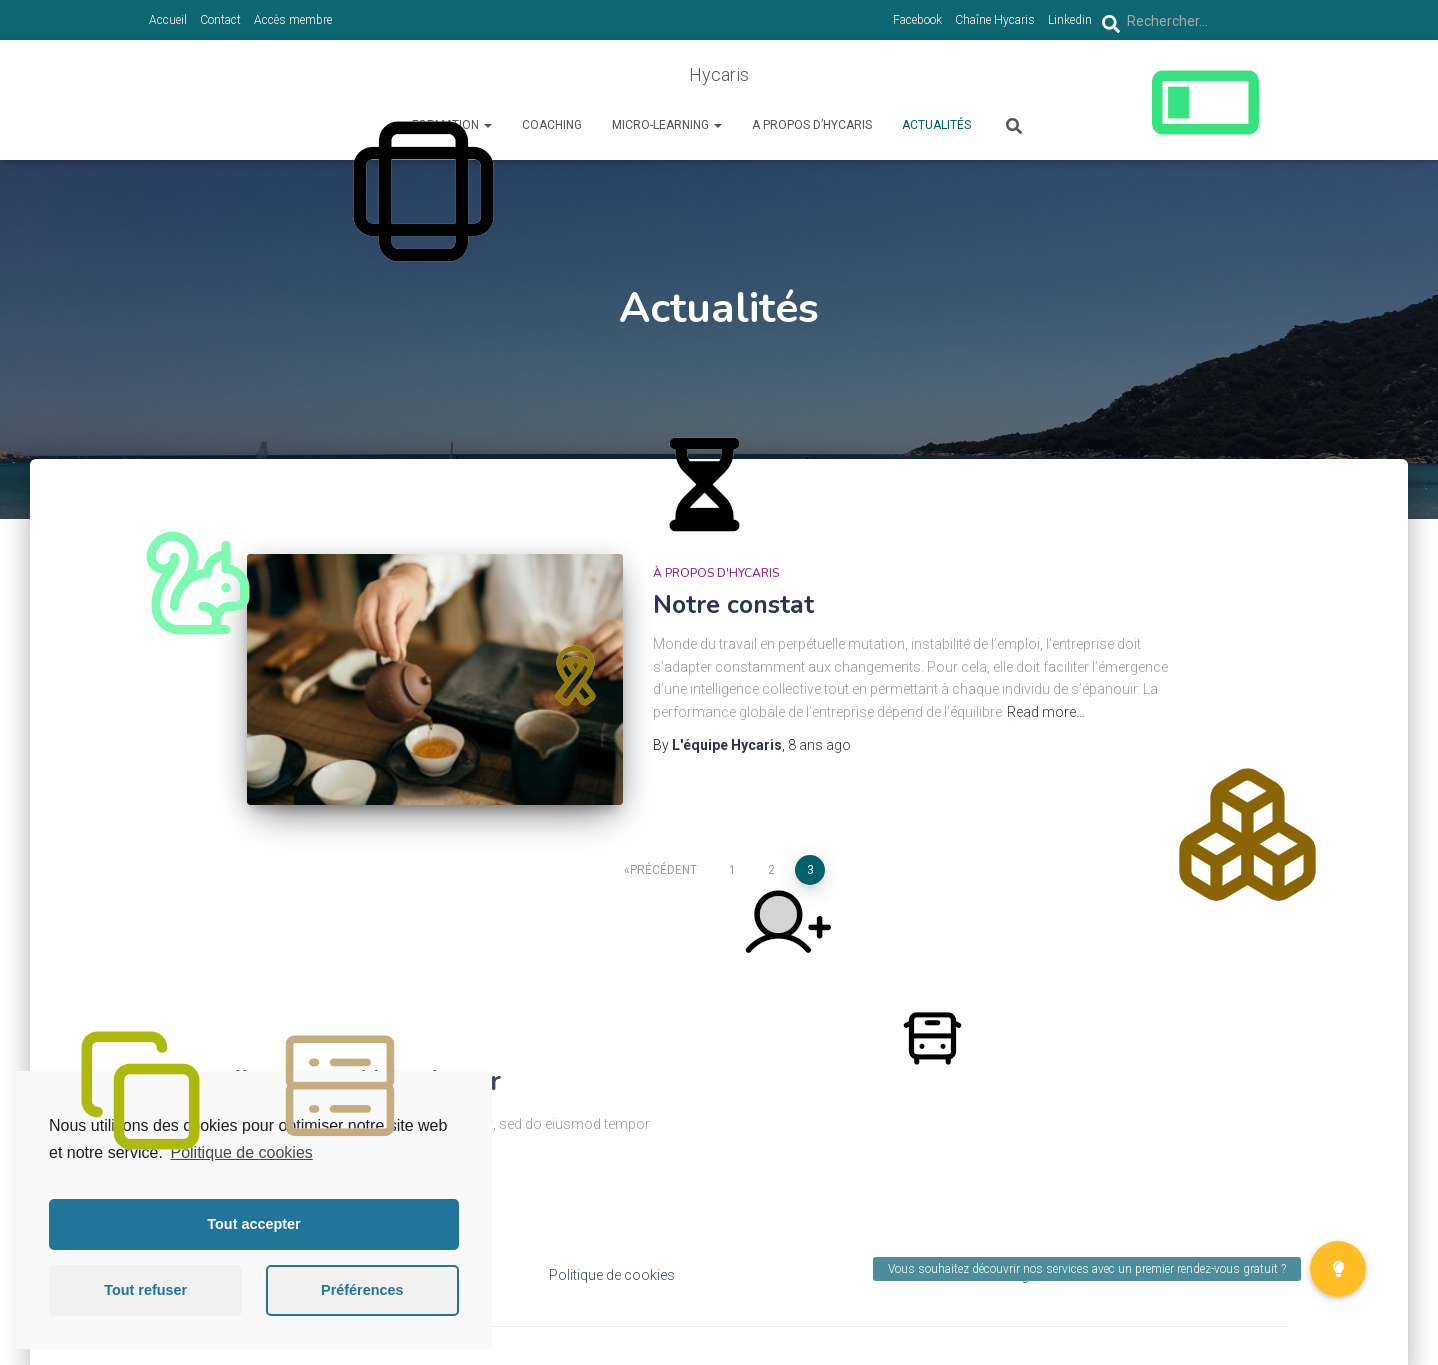 This screenshot has width=1438, height=1365. I want to click on access server settings or management, so click(340, 1087).